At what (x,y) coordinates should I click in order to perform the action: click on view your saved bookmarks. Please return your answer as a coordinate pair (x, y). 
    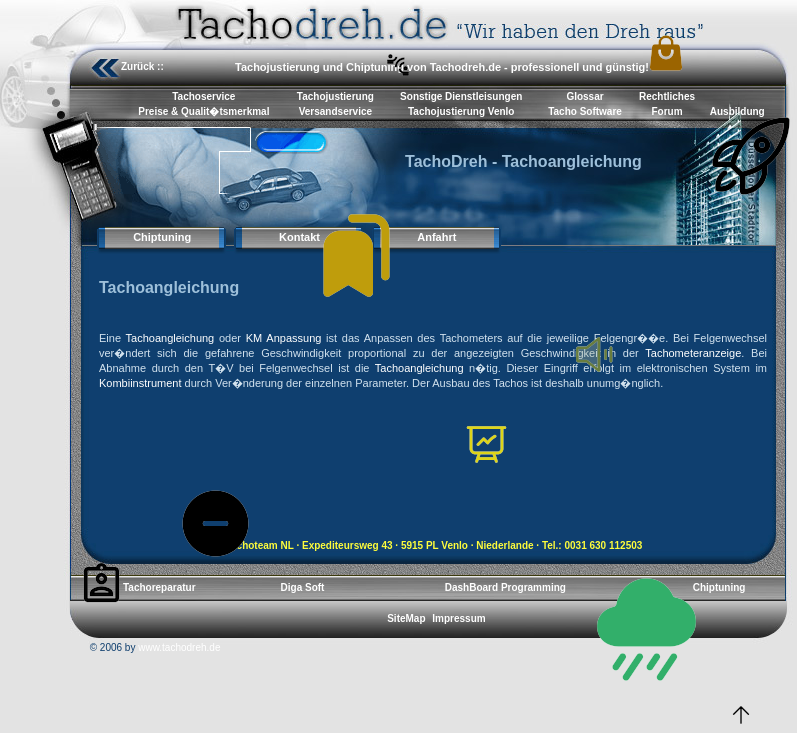
    Looking at the image, I should click on (356, 255).